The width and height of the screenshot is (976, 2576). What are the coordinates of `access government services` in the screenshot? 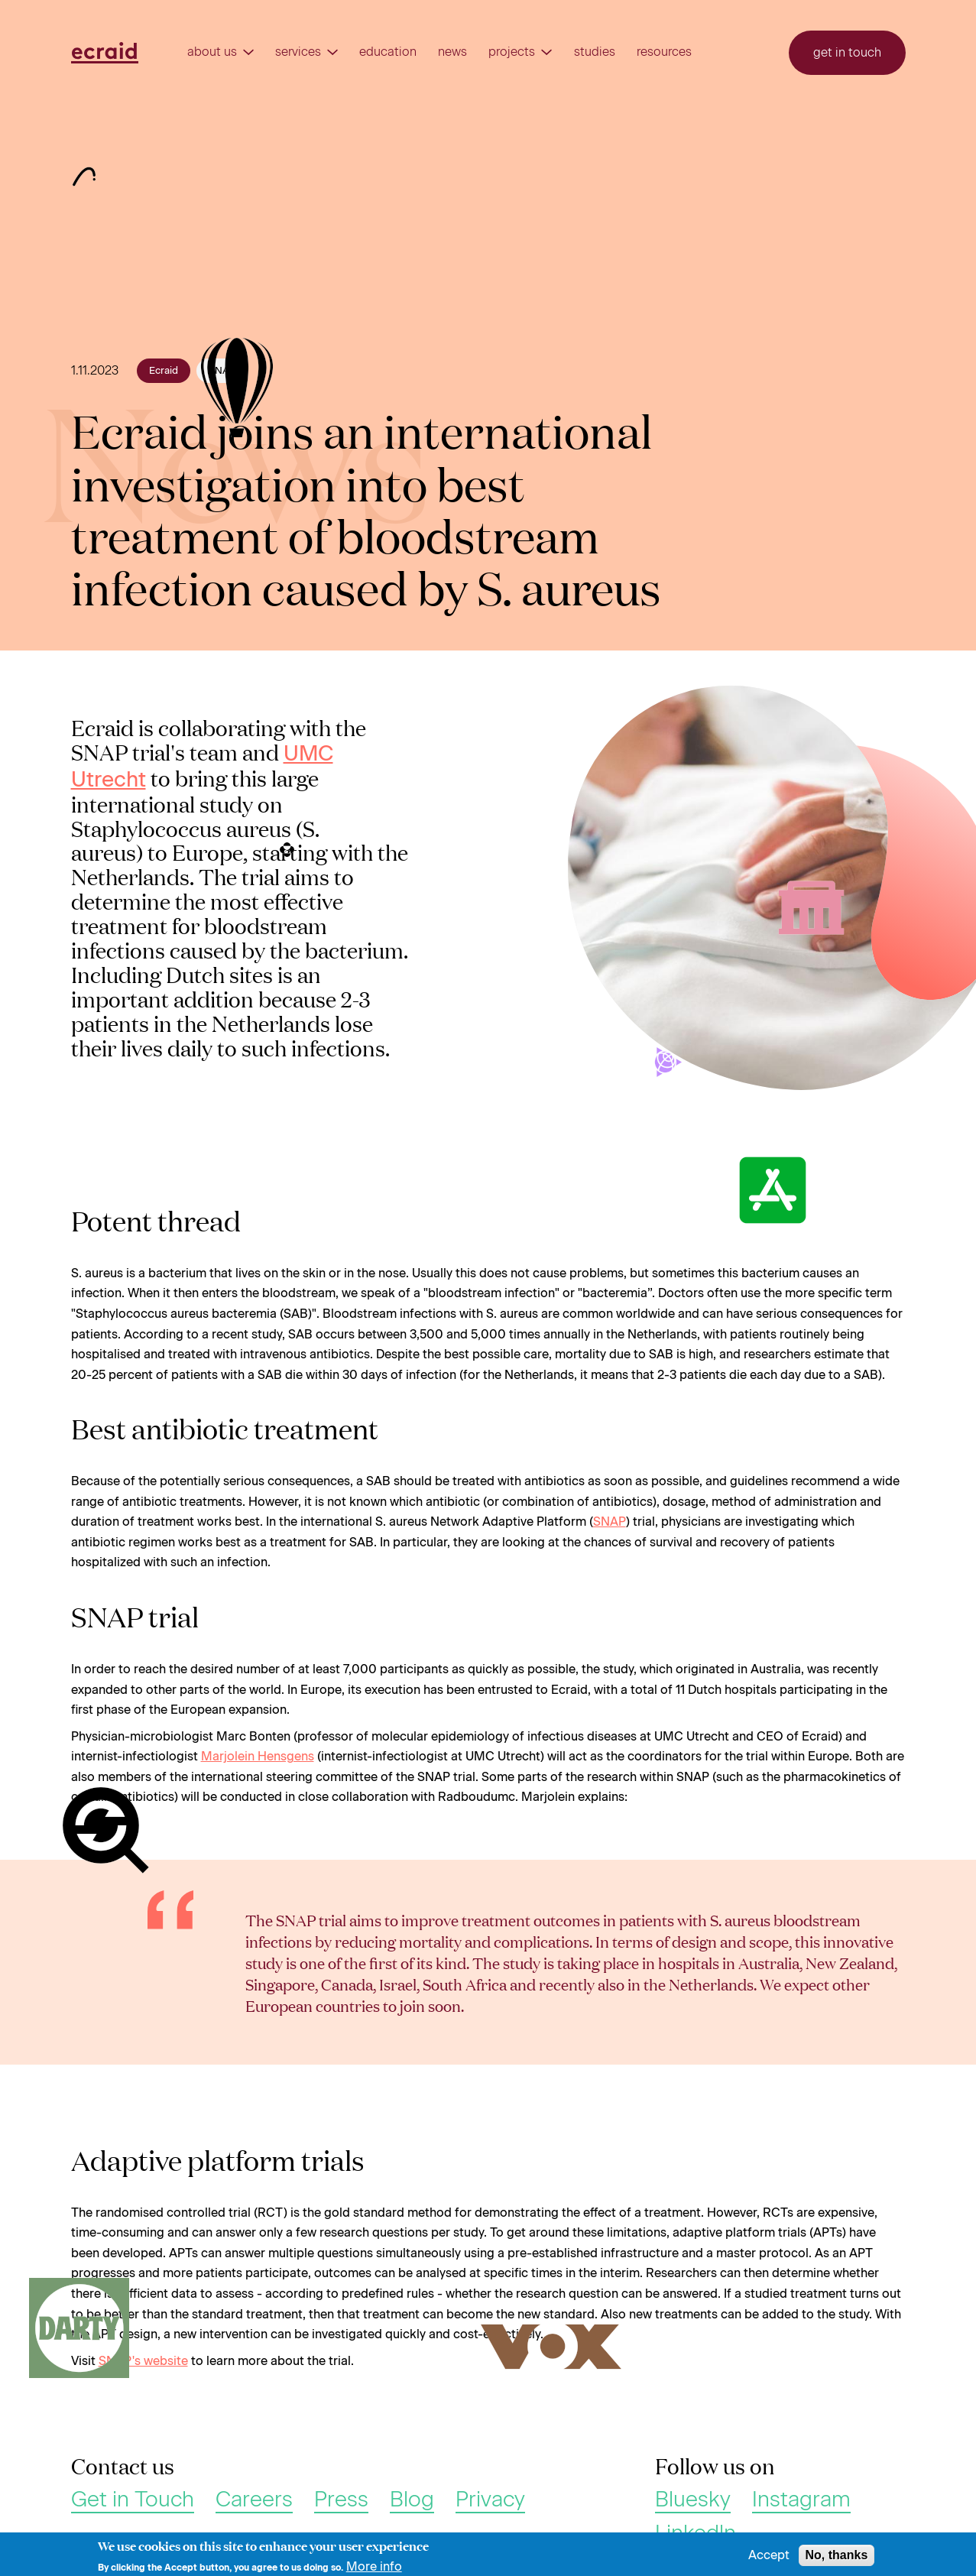 It's located at (811, 907).